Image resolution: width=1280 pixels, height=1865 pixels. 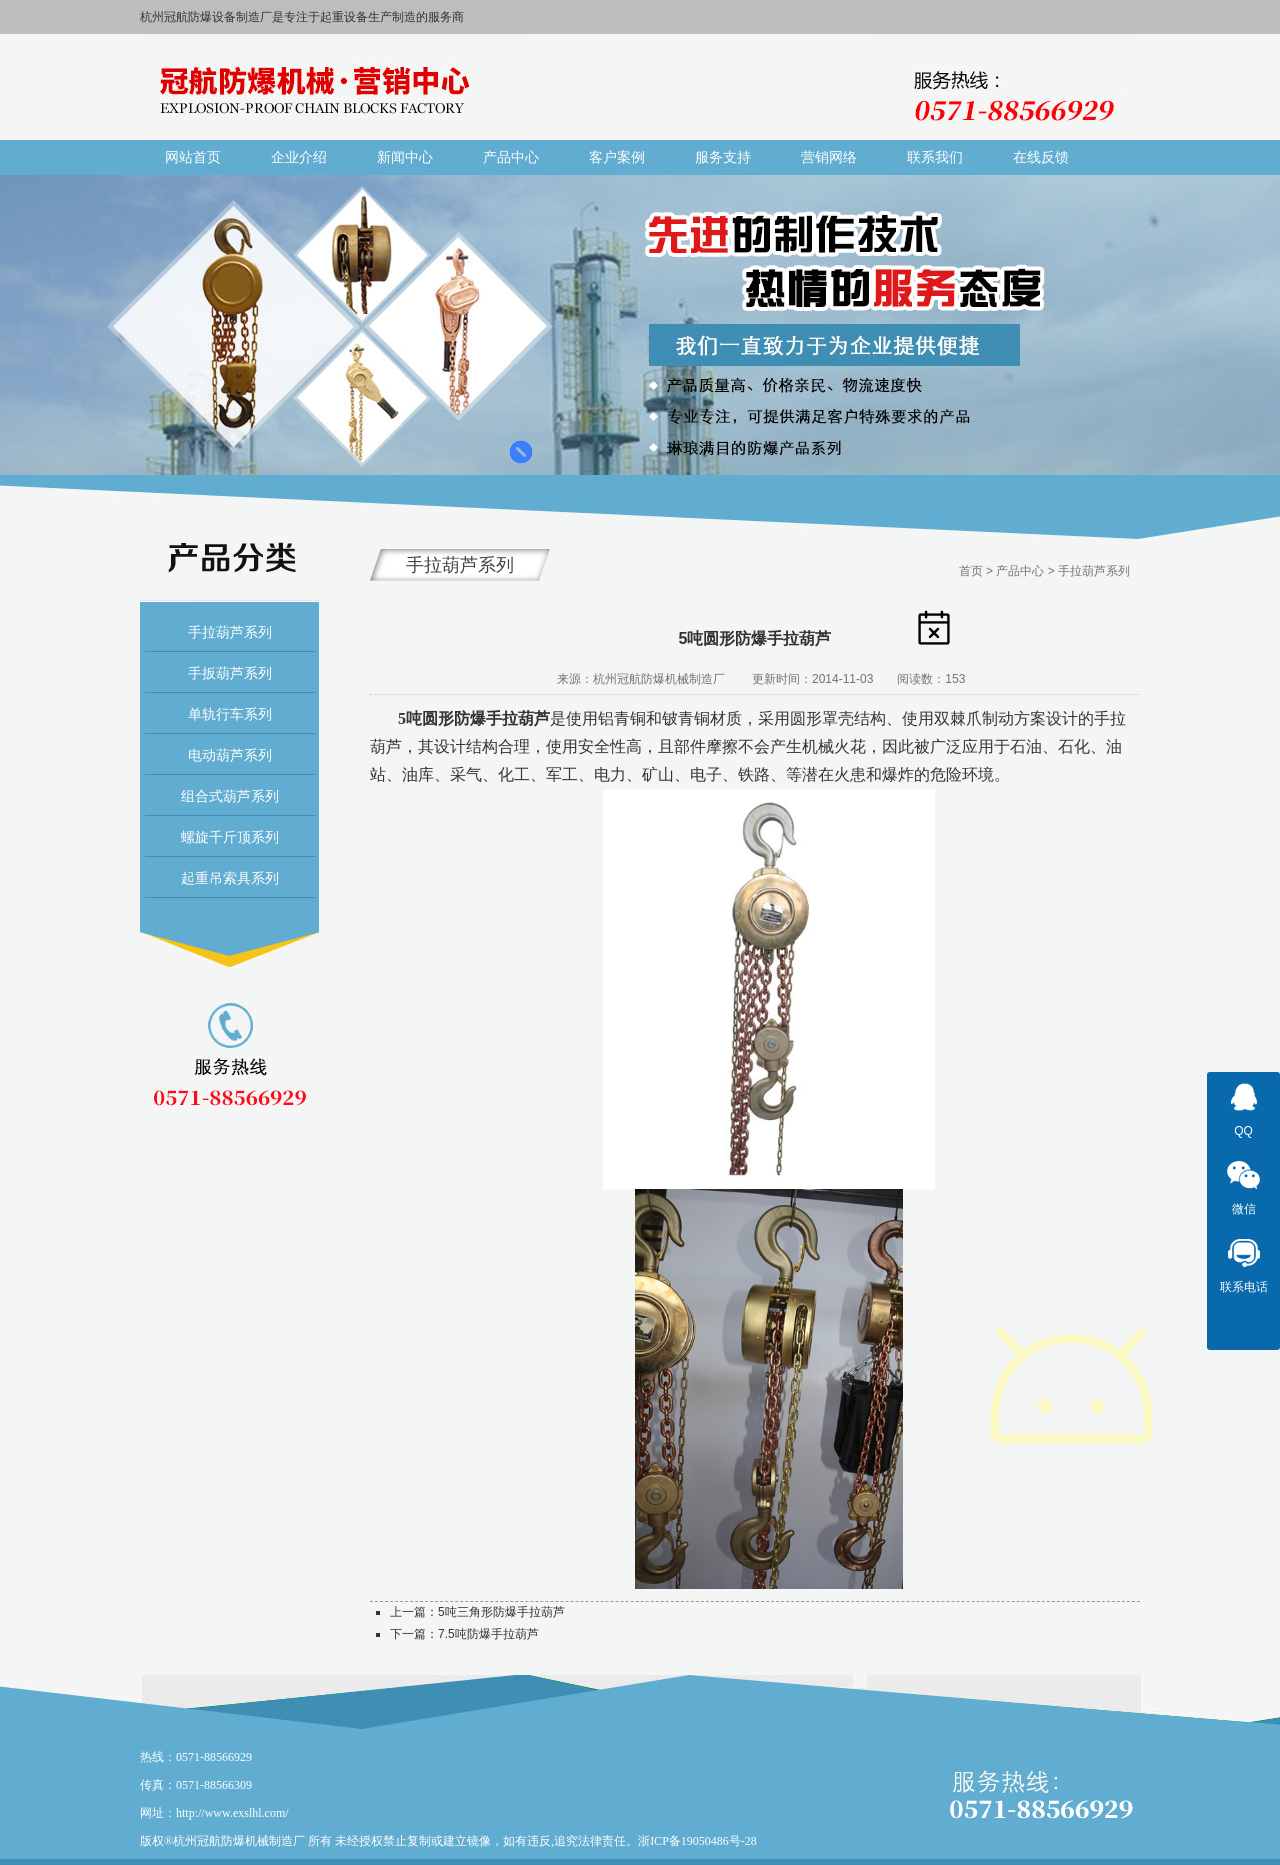 I want to click on android device or platform indicator, so click(x=1071, y=1391).